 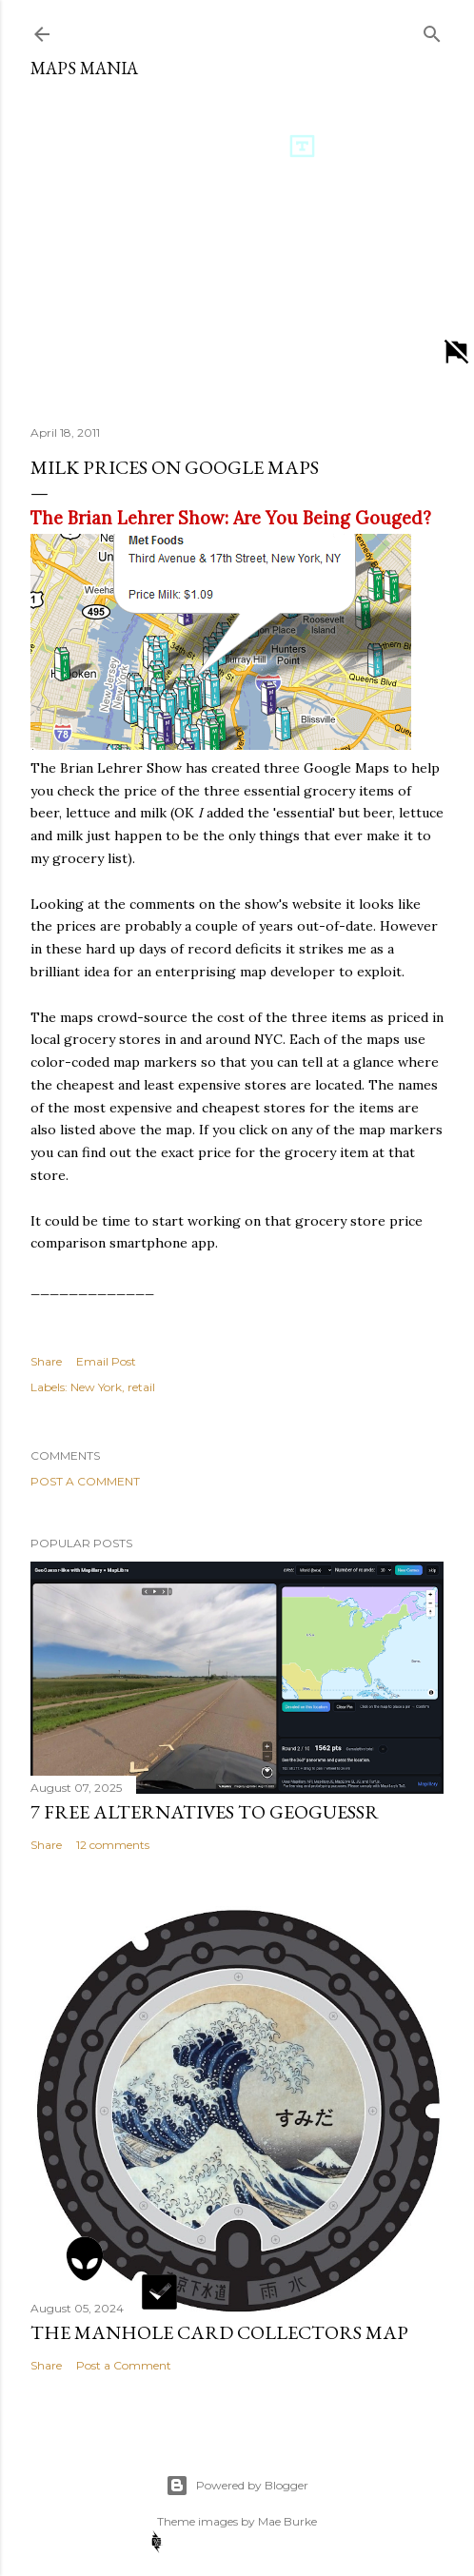 What do you see at coordinates (85, 2258) in the screenshot?
I see `extraterrestrial or sci-fi themed content` at bounding box center [85, 2258].